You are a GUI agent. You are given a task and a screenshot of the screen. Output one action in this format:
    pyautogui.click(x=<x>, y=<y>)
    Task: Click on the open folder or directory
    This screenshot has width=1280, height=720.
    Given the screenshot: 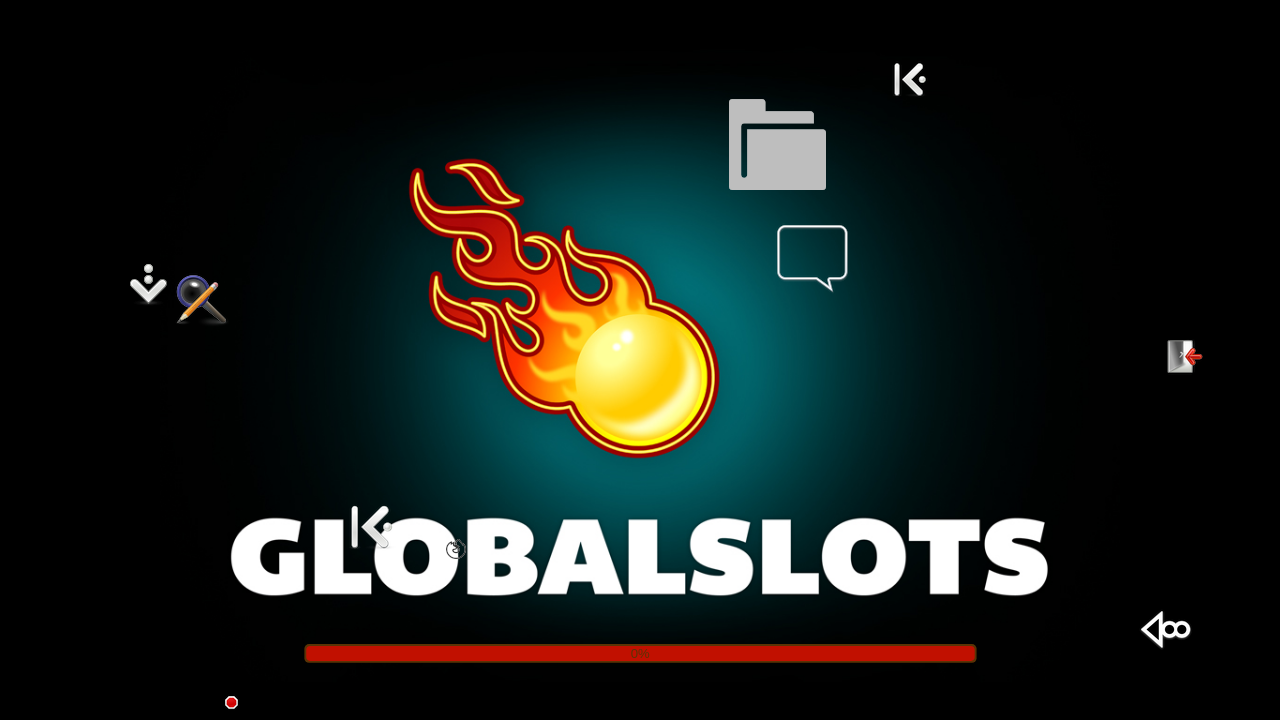 What is the action you would take?
    pyautogui.click(x=777, y=141)
    